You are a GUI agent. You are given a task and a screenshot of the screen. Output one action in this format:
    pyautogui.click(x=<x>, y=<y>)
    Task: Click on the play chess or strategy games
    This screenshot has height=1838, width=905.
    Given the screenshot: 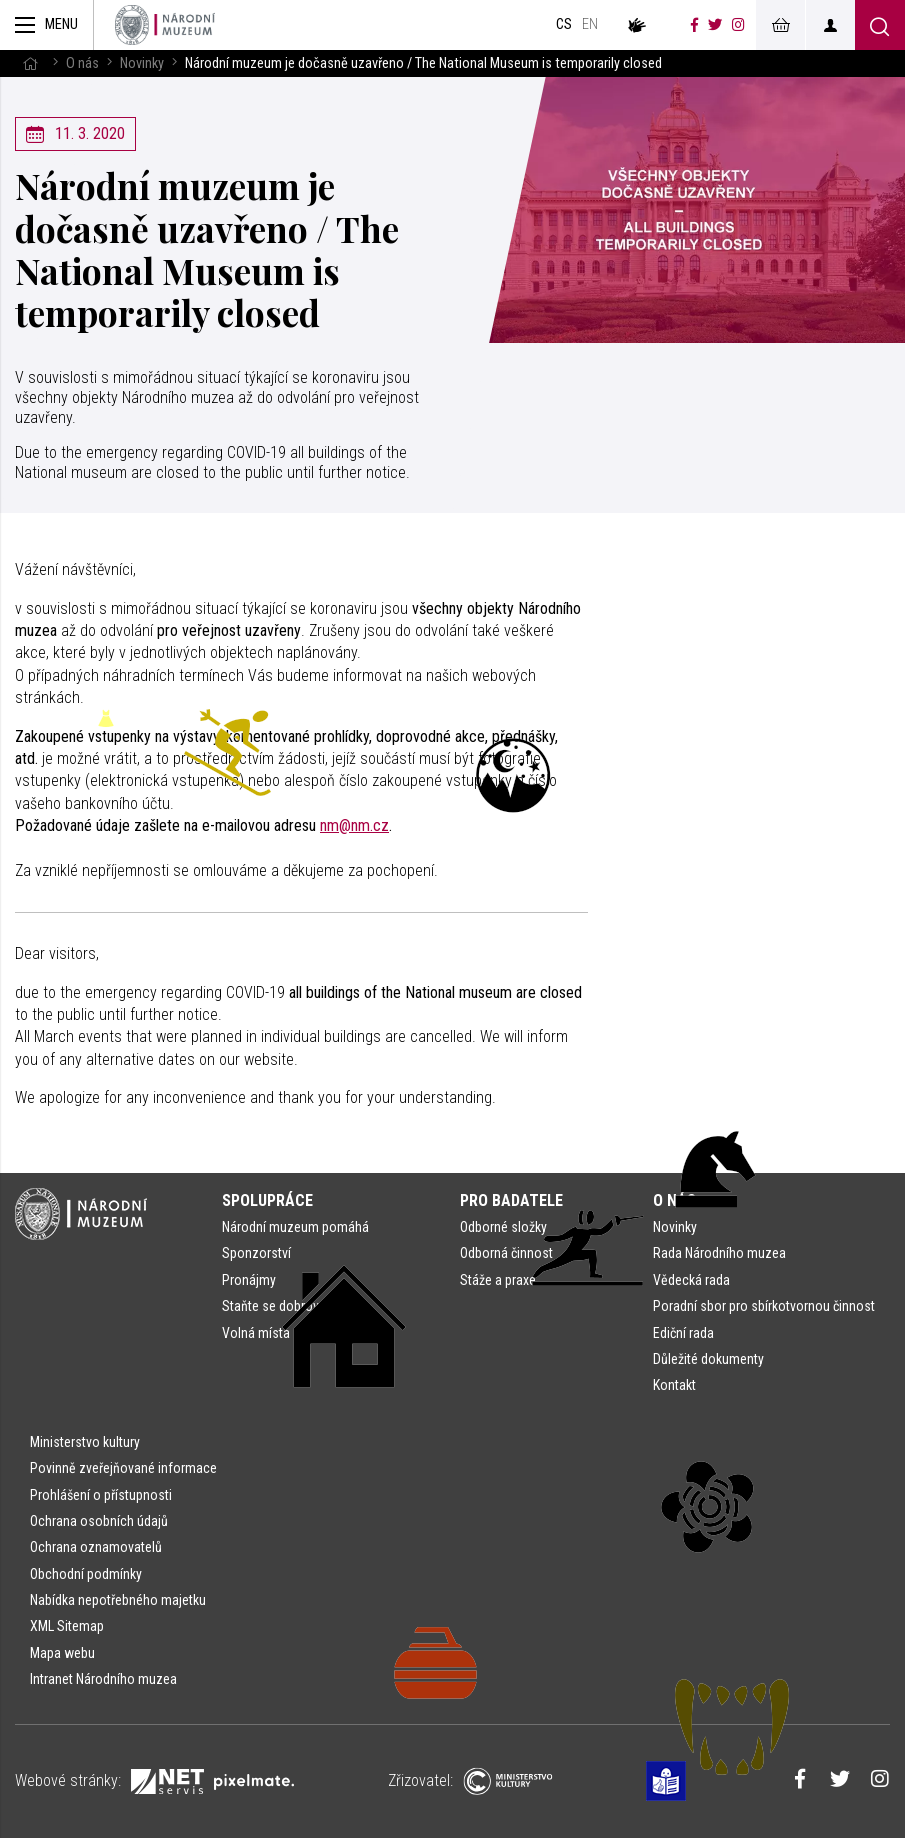 What is the action you would take?
    pyautogui.click(x=715, y=1162)
    